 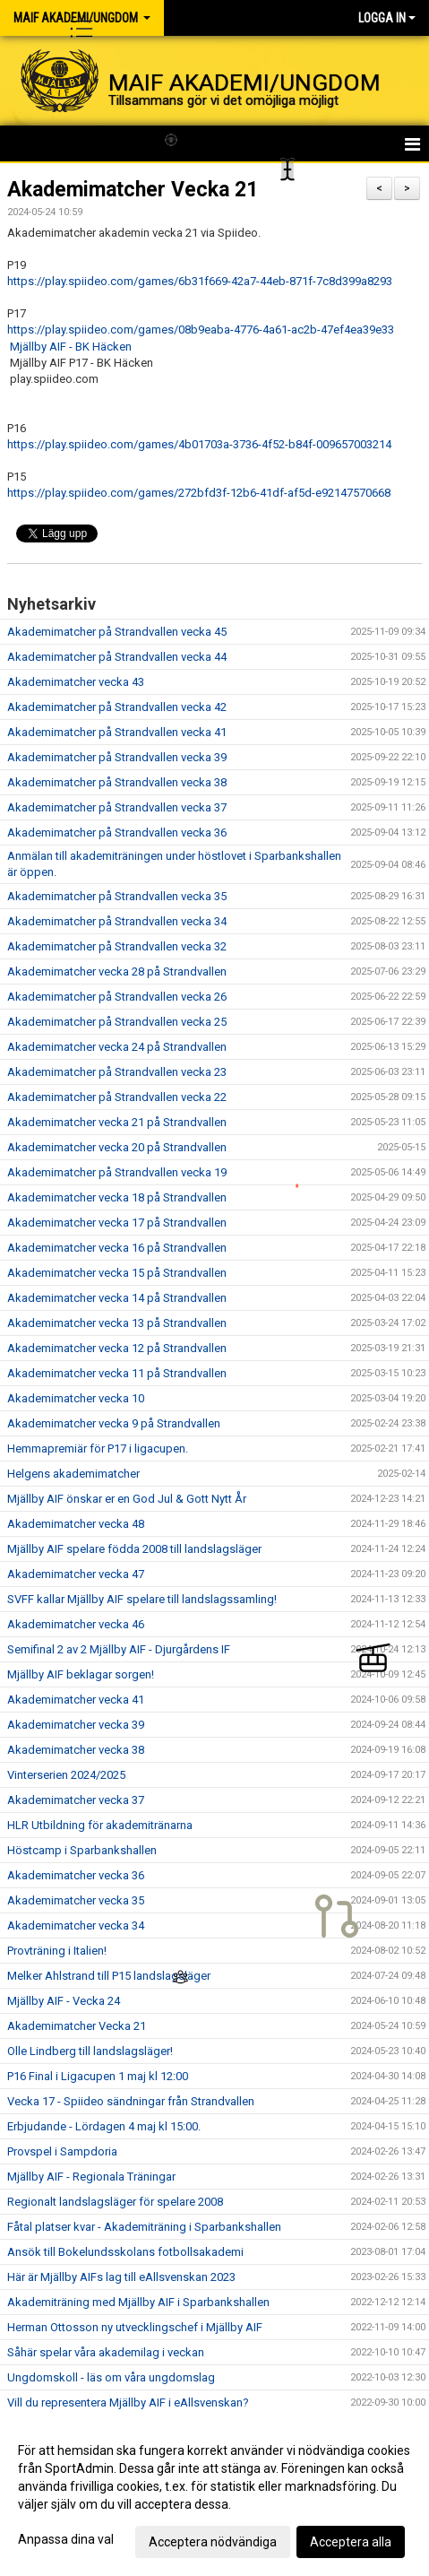 I want to click on access cable car or gondola transit information, so click(x=373, y=1658).